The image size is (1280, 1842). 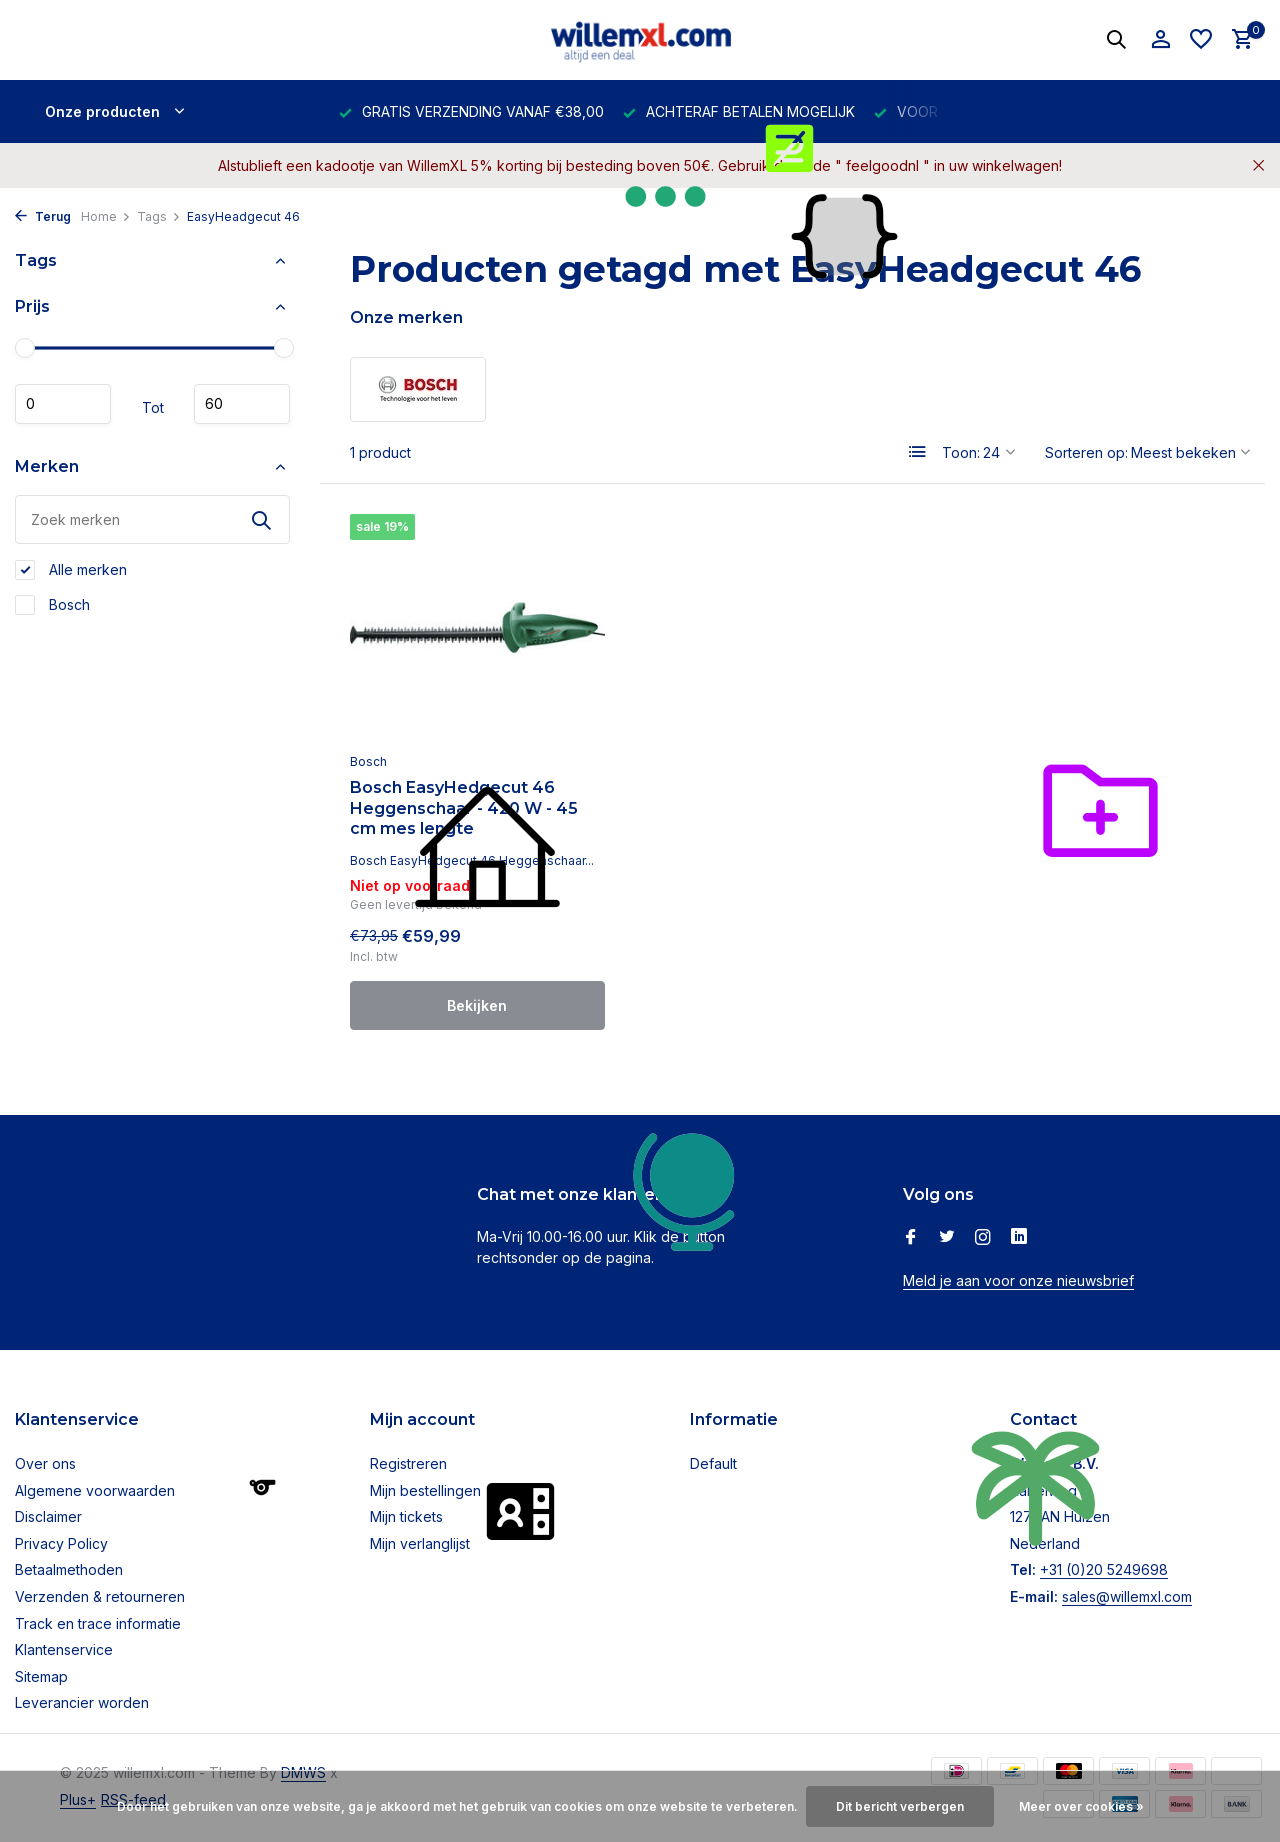 I want to click on access code or developer settings, so click(x=844, y=236).